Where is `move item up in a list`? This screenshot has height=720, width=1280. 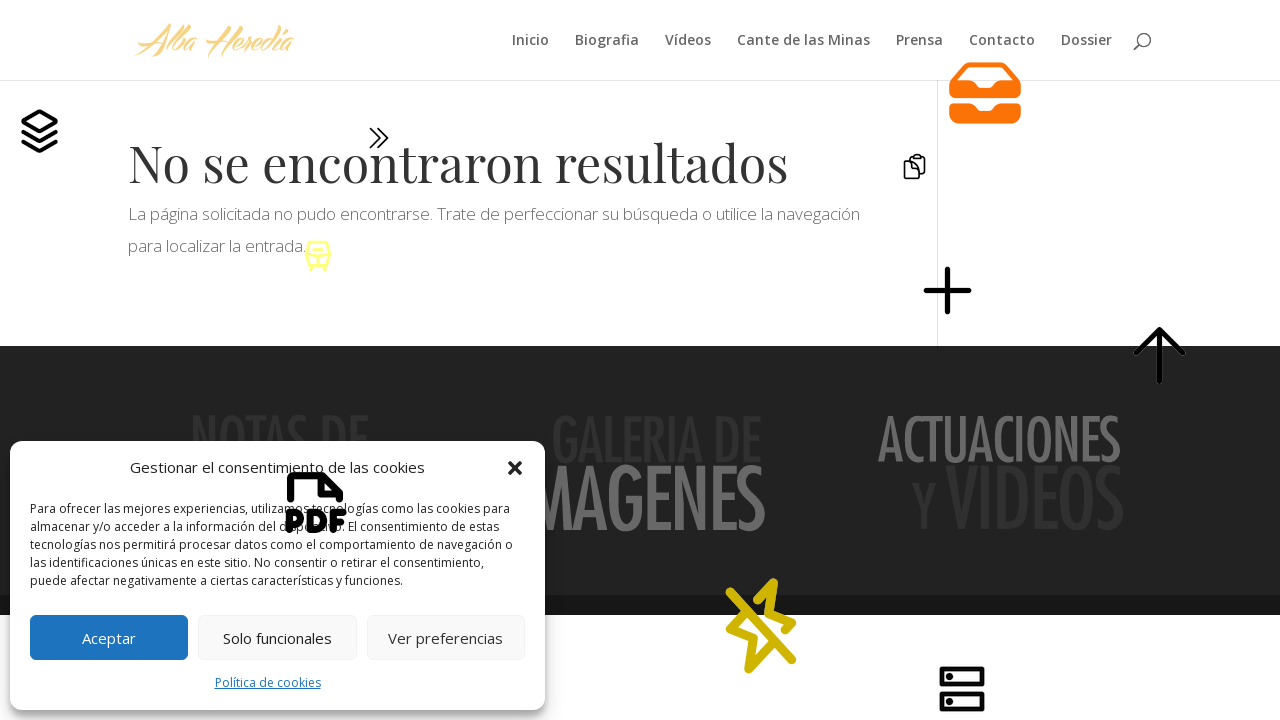
move item up in a list is located at coordinates (1159, 355).